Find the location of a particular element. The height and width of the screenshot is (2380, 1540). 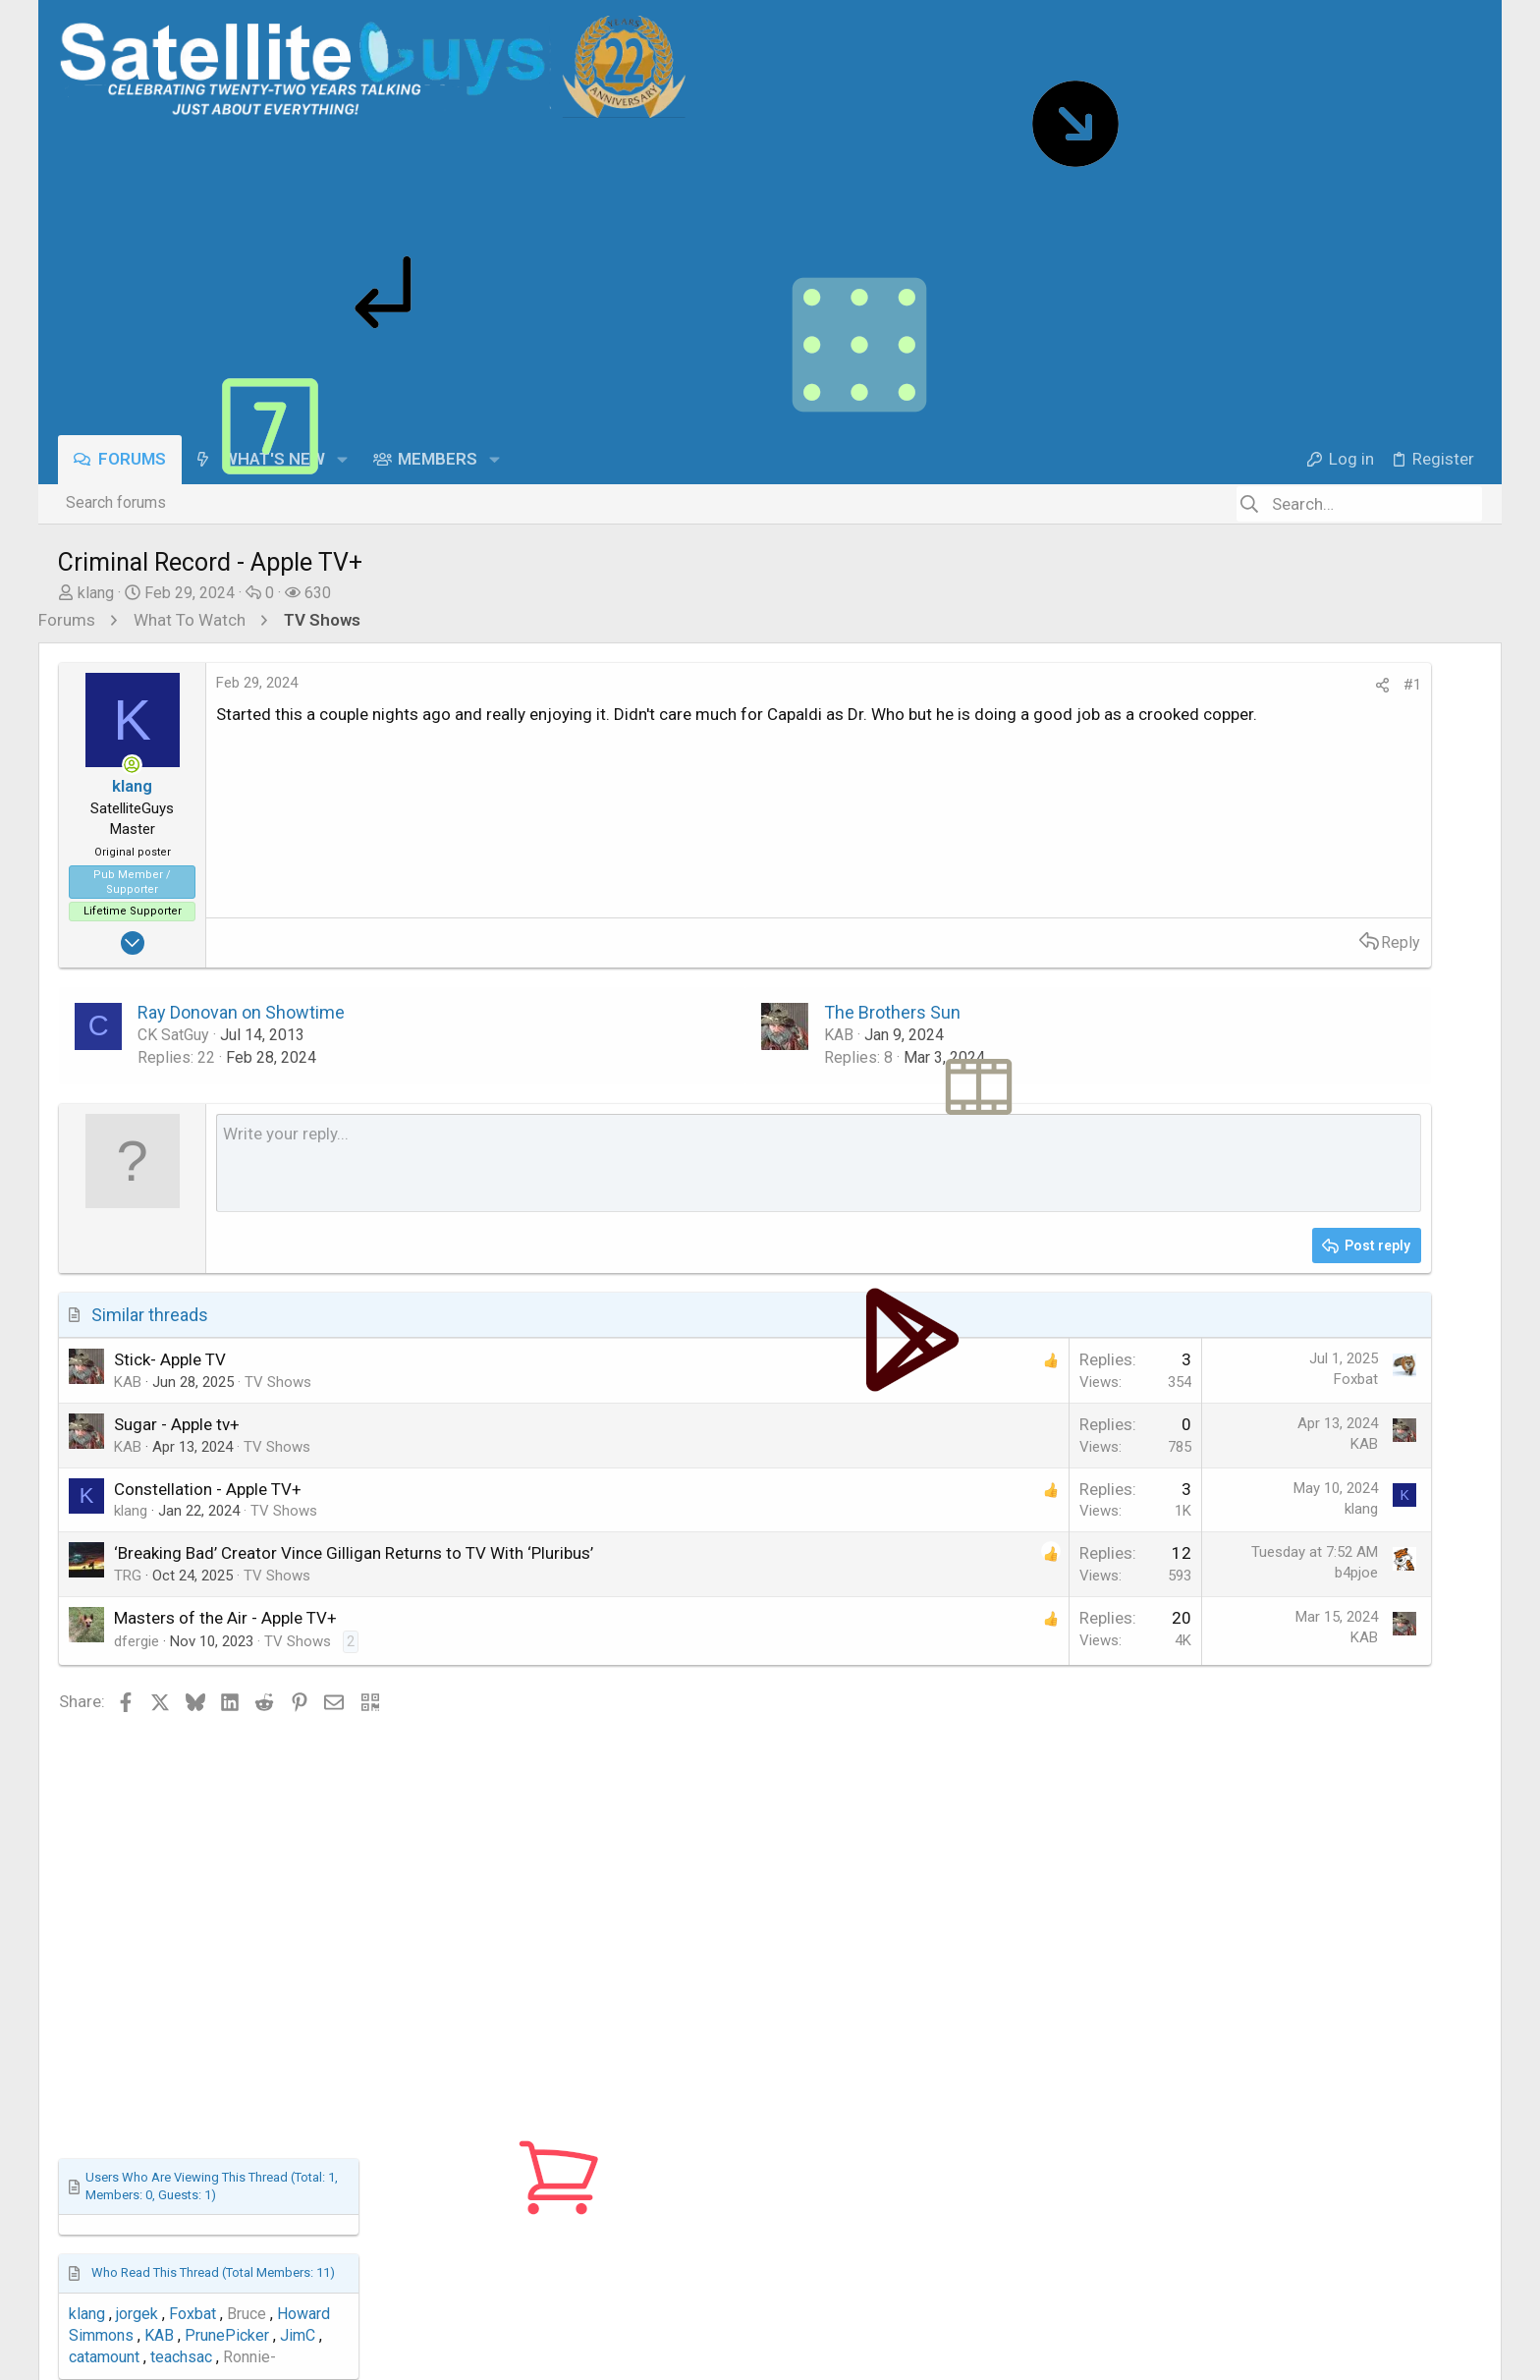

view your shopping cart is located at coordinates (559, 2178).